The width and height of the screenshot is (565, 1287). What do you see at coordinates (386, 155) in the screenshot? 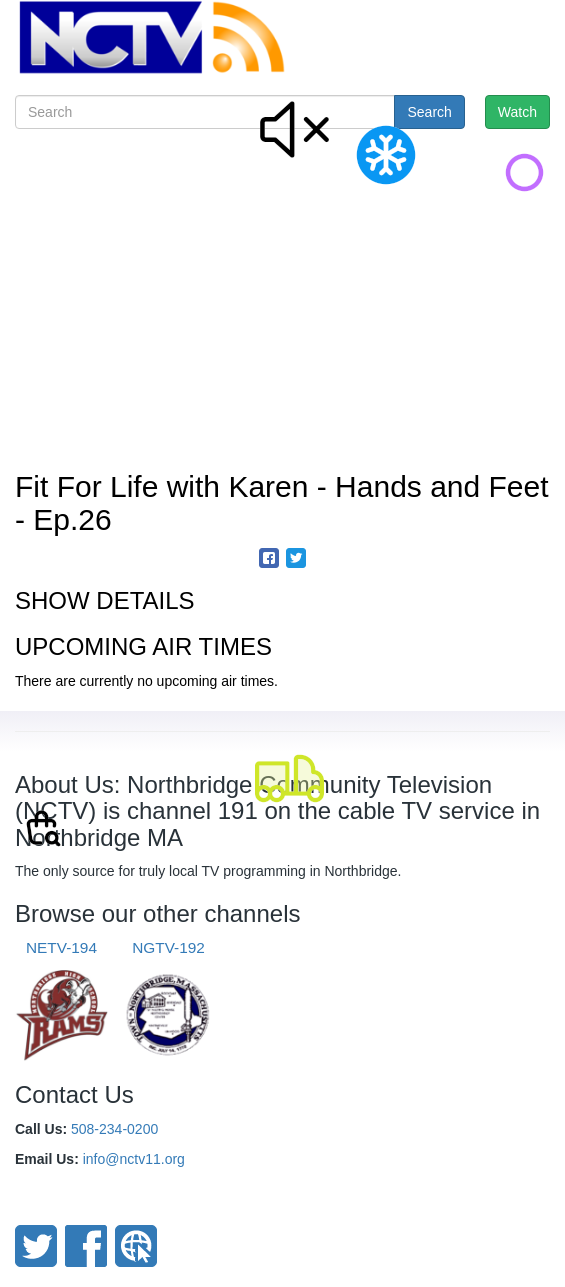
I see `toggle cooling or air conditioning mode` at bounding box center [386, 155].